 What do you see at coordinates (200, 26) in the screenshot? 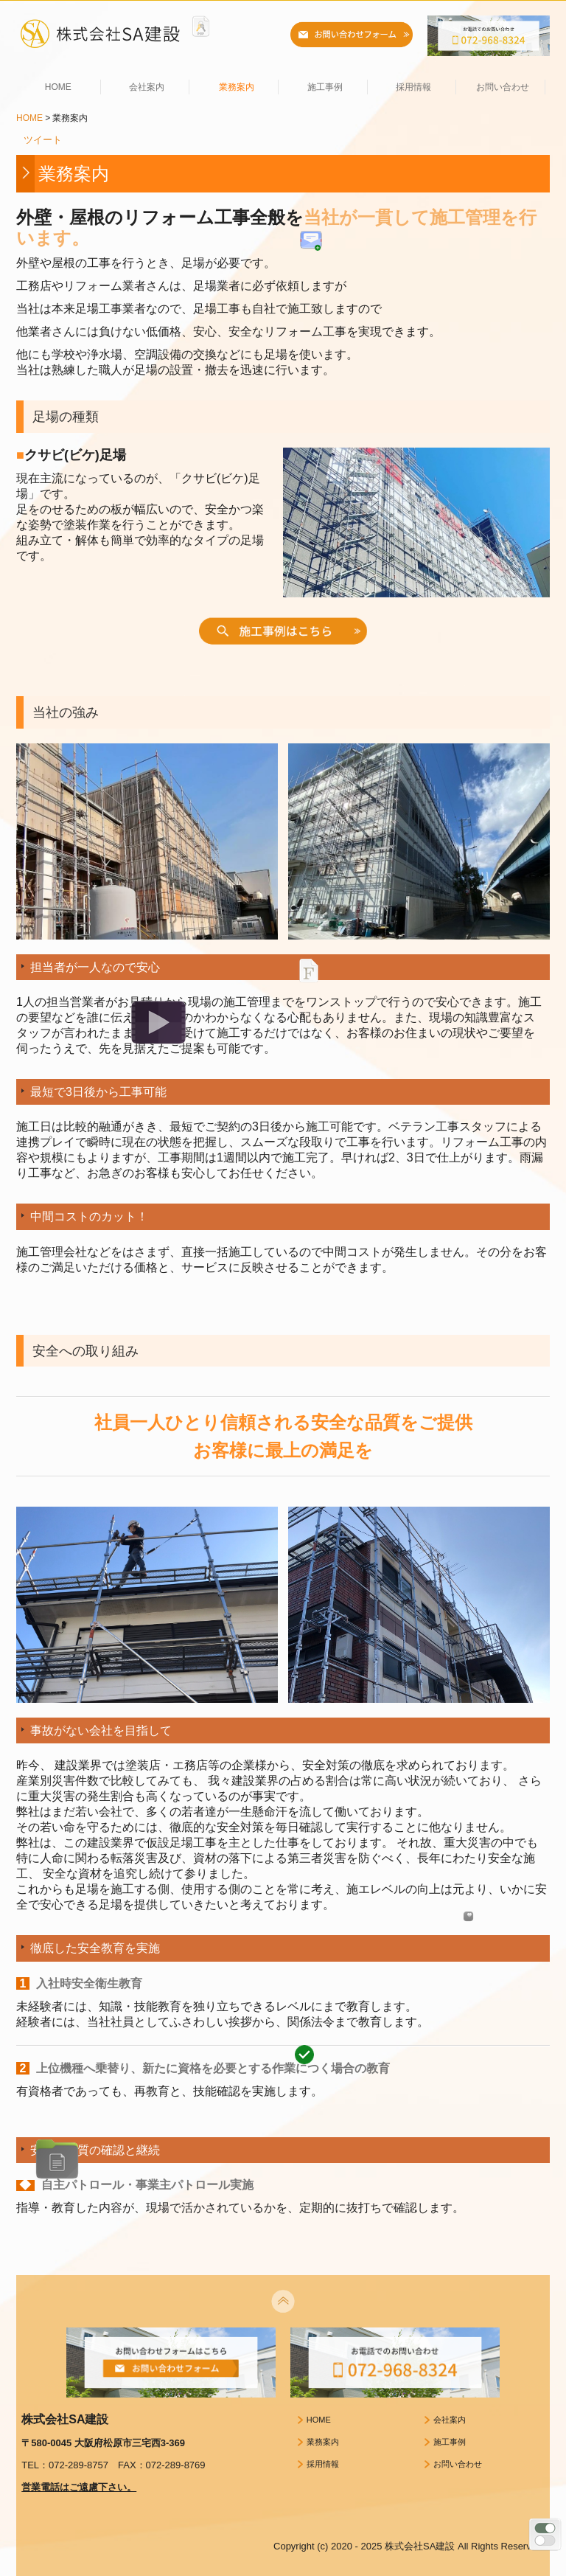
I see `a PGP encryption key file` at bounding box center [200, 26].